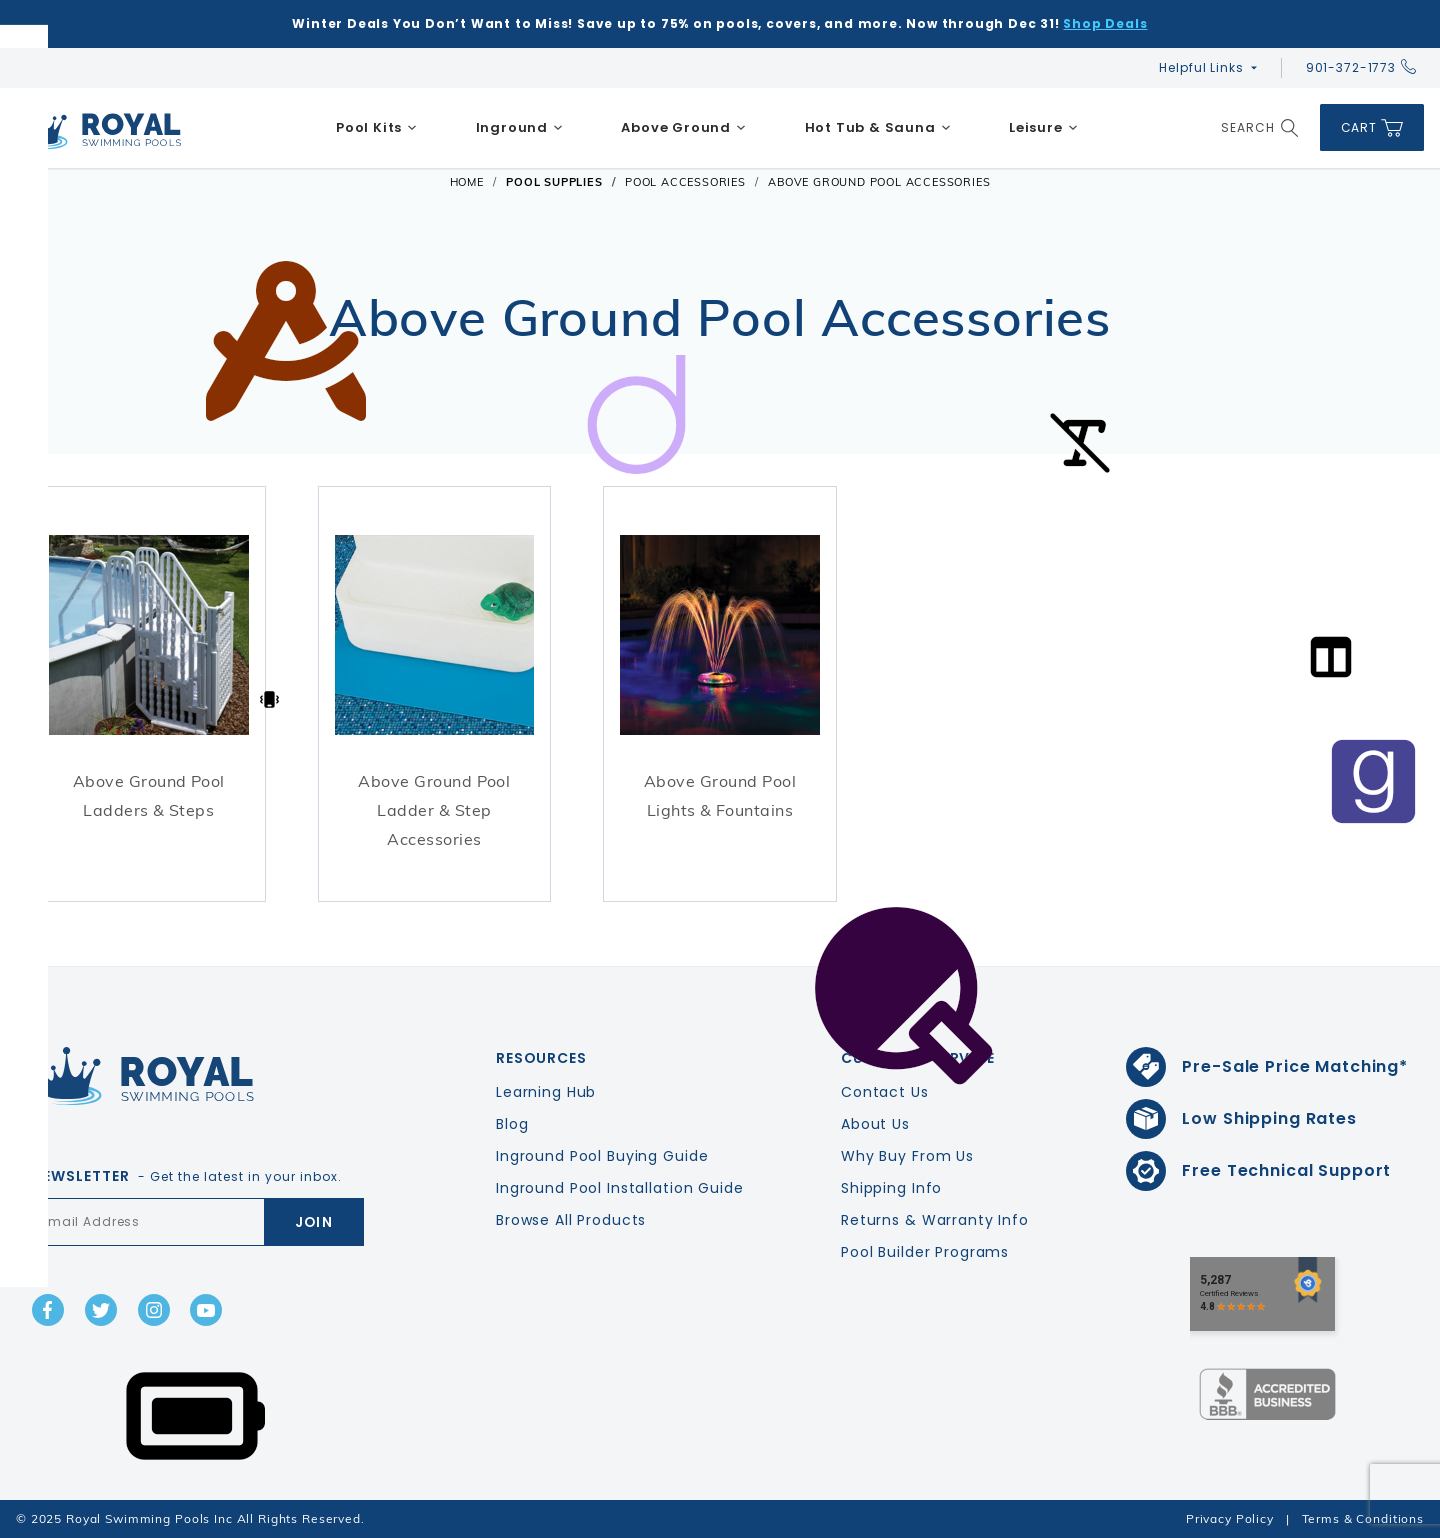  I want to click on phone is on vibrate mode, so click(269, 699).